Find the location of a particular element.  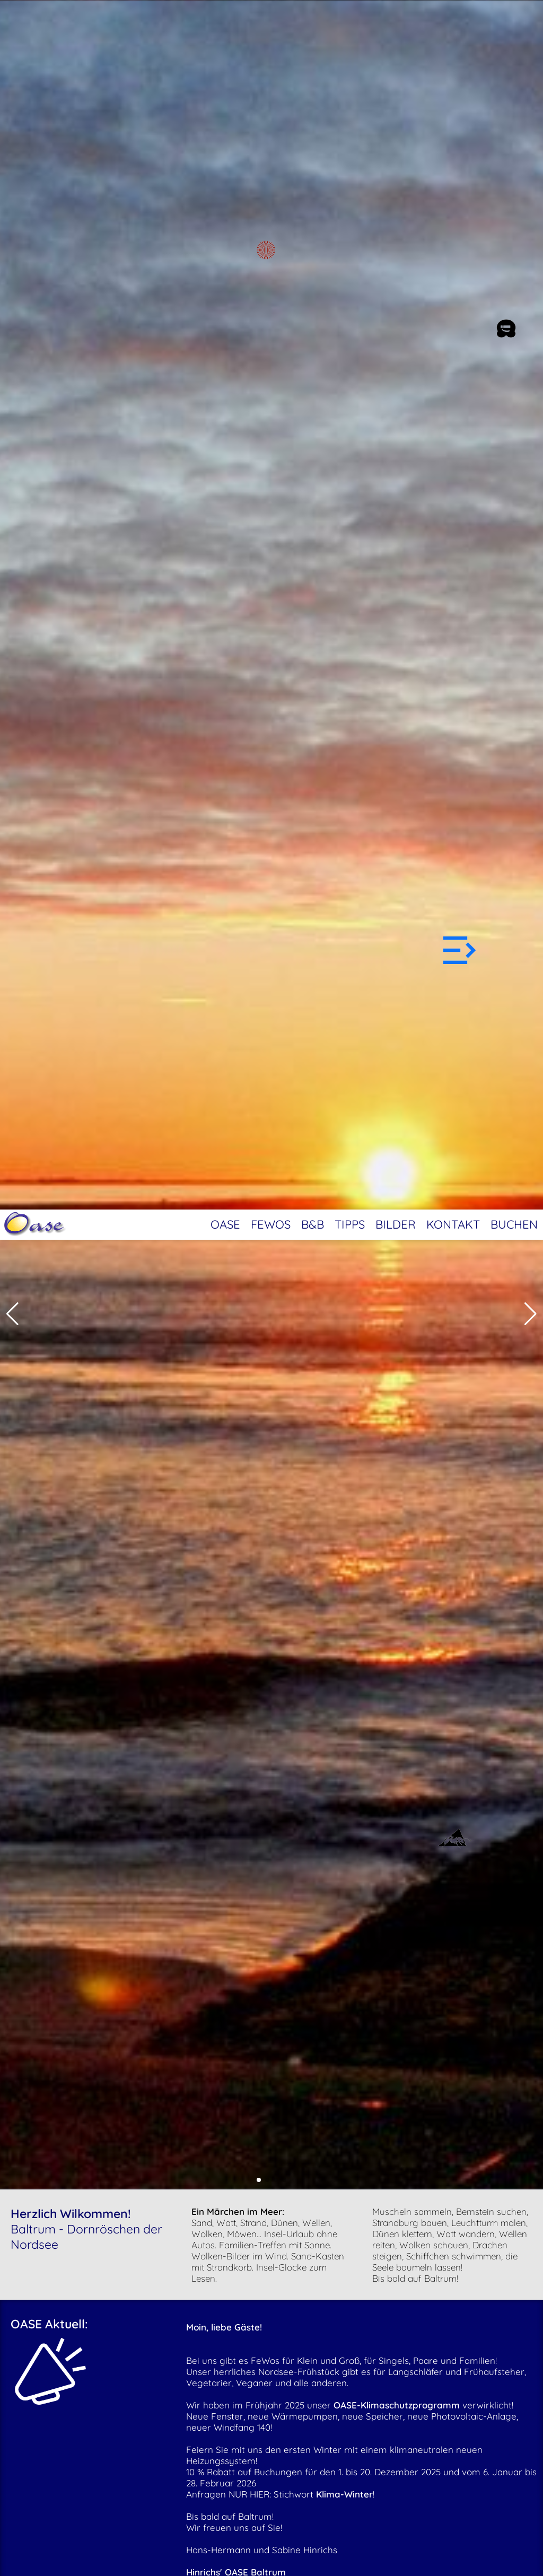

open prezi presentation software is located at coordinates (266, 250).